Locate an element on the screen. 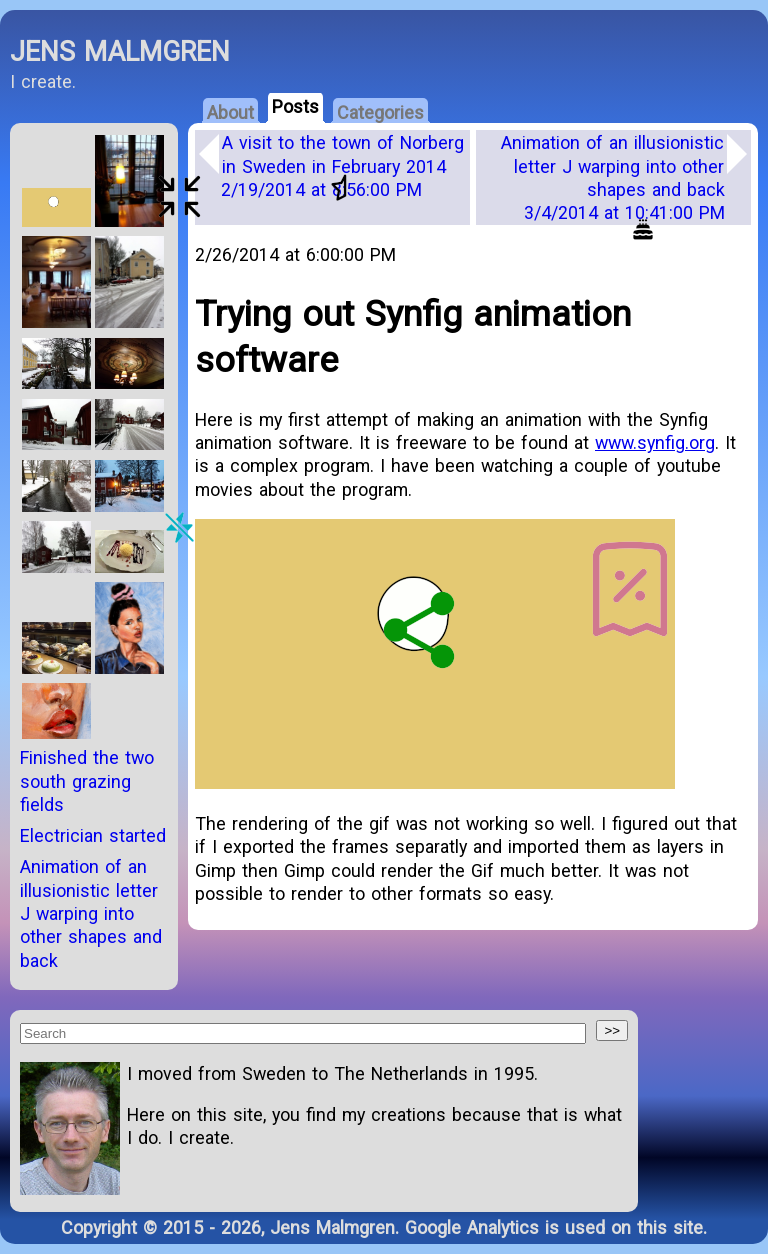  indicates a partial rating or half-star score is located at coordinates (345, 188).